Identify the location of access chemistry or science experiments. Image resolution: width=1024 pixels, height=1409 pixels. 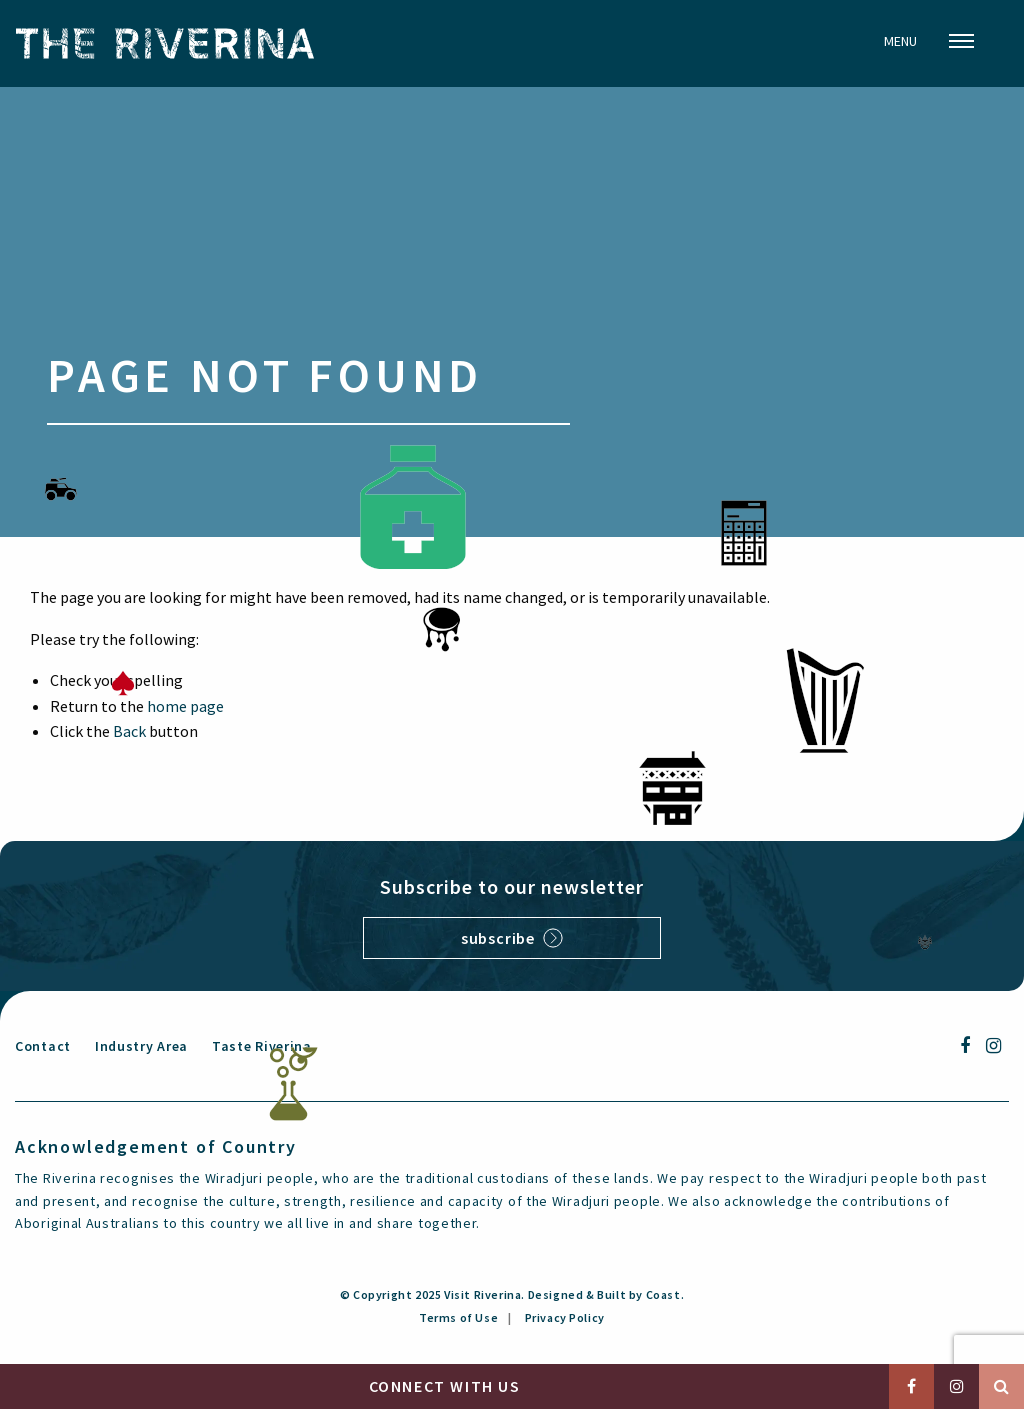
(288, 1083).